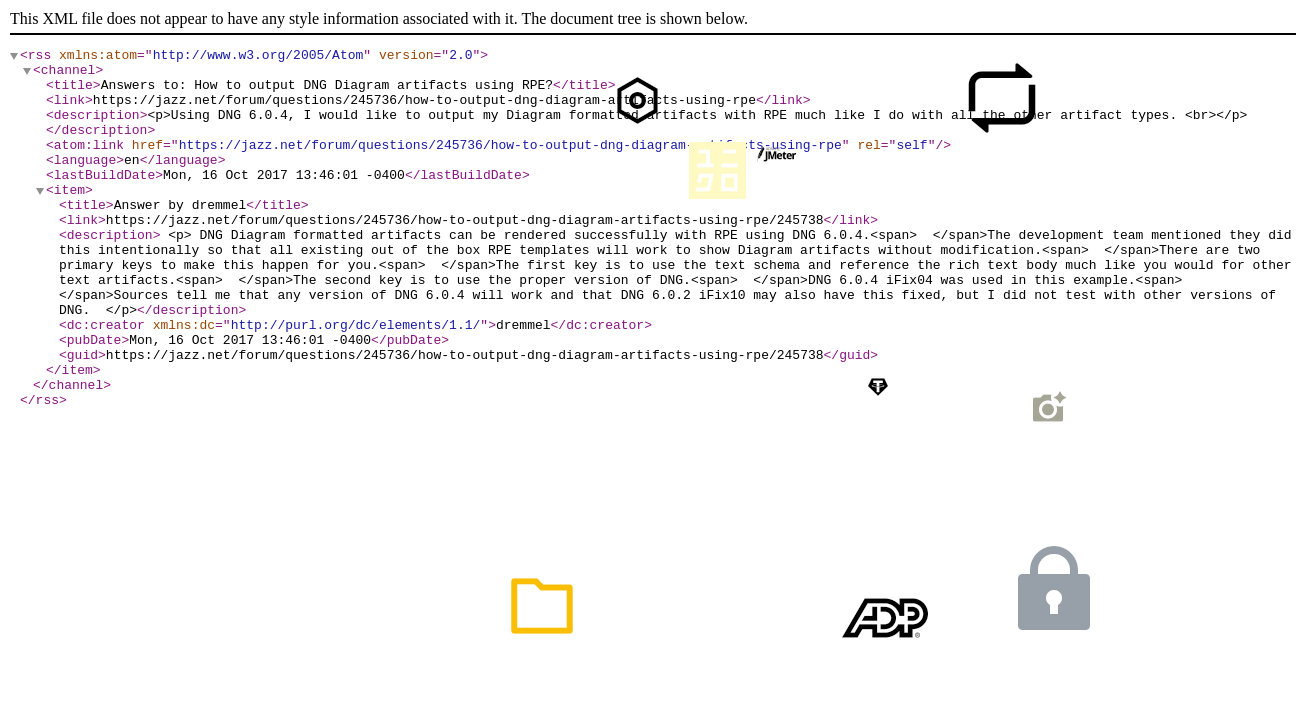 The width and height of the screenshot is (1306, 720). What do you see at coordinates (542, 606) in the screenshot?
I see `open folder to view files` at bounding box center [542, 606].